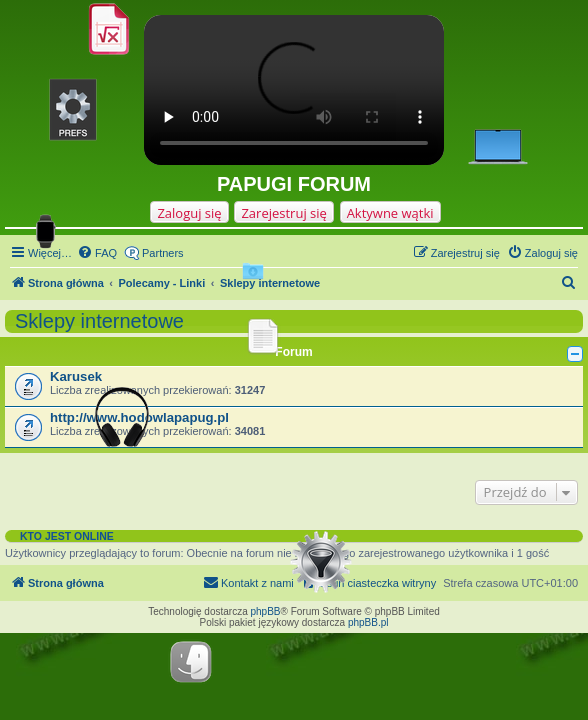 This screenshot has height=720, width=588. What do you see at coordinates (321, 562) in the screenshot?
I see `filter or sort media library content` at bounding box center [321, 562].